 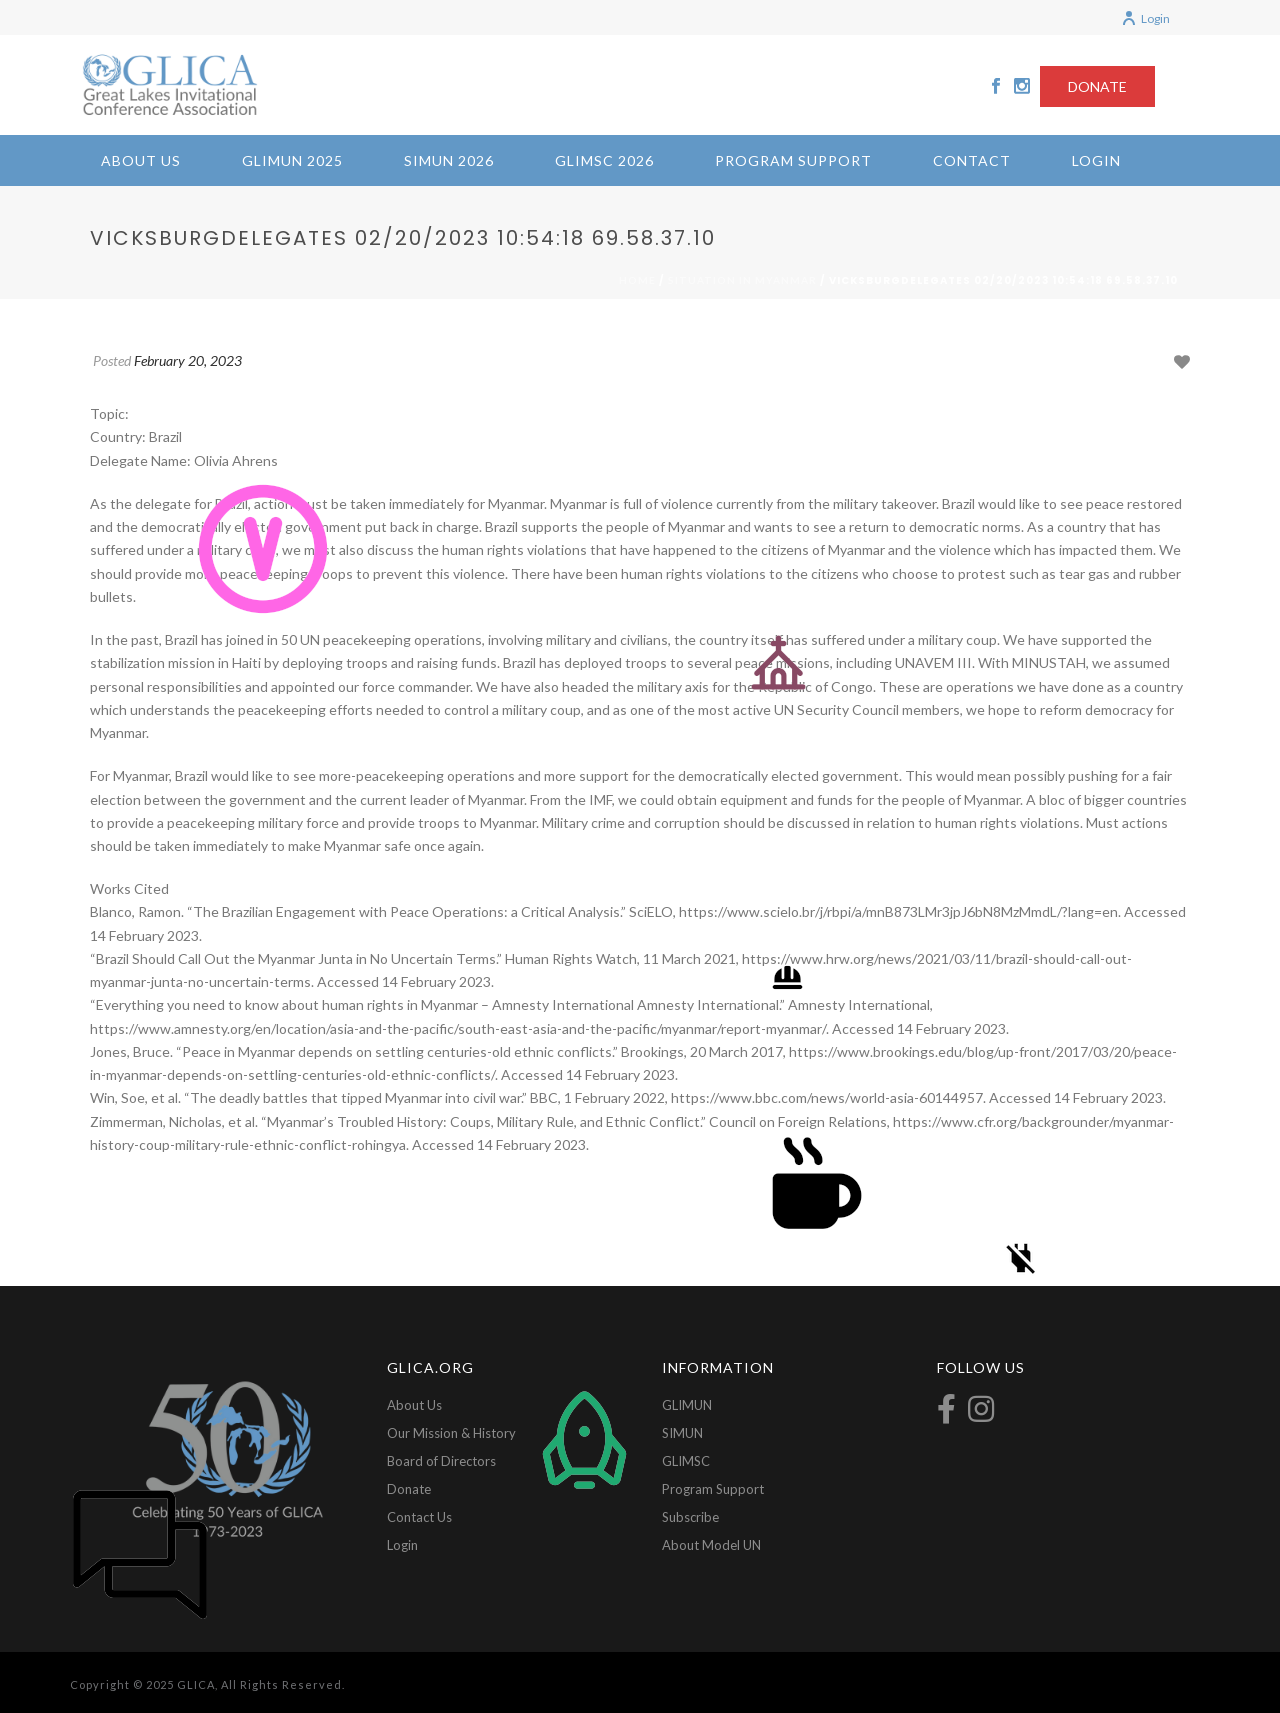 I want to click on power or electrical connection is disabled, so click(x=1021, y=1258).